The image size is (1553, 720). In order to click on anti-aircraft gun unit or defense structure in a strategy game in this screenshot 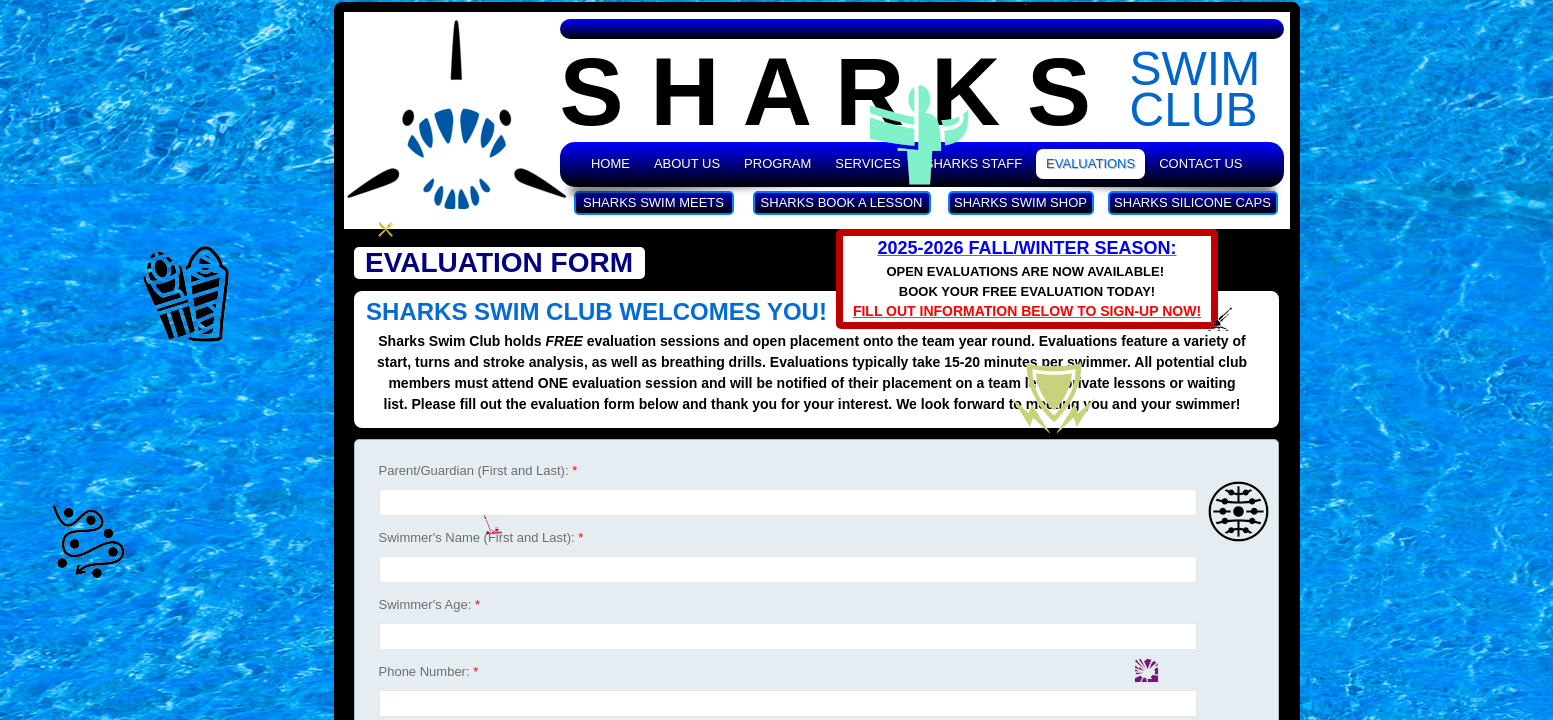, I will do `click(1220, 319)`.